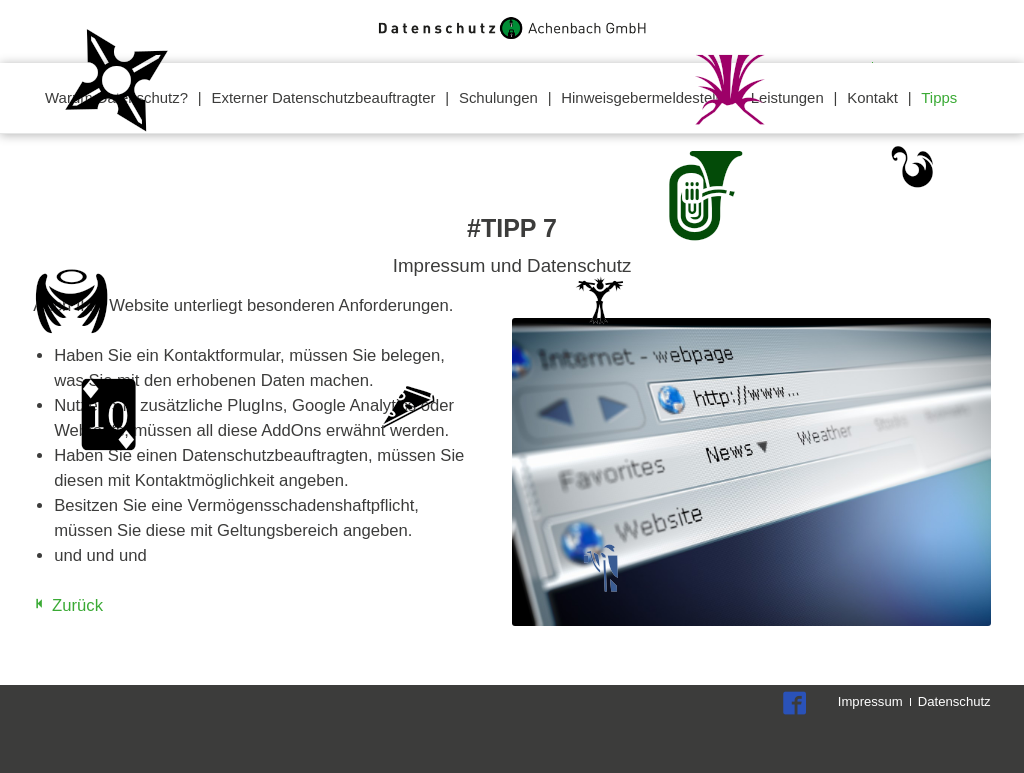 Image resolution: width=1024 pixels, height=773 pixels. Describe the element at coordinates (408, 406) in the screenshot. I see `order food or access food delivery services` at that location.